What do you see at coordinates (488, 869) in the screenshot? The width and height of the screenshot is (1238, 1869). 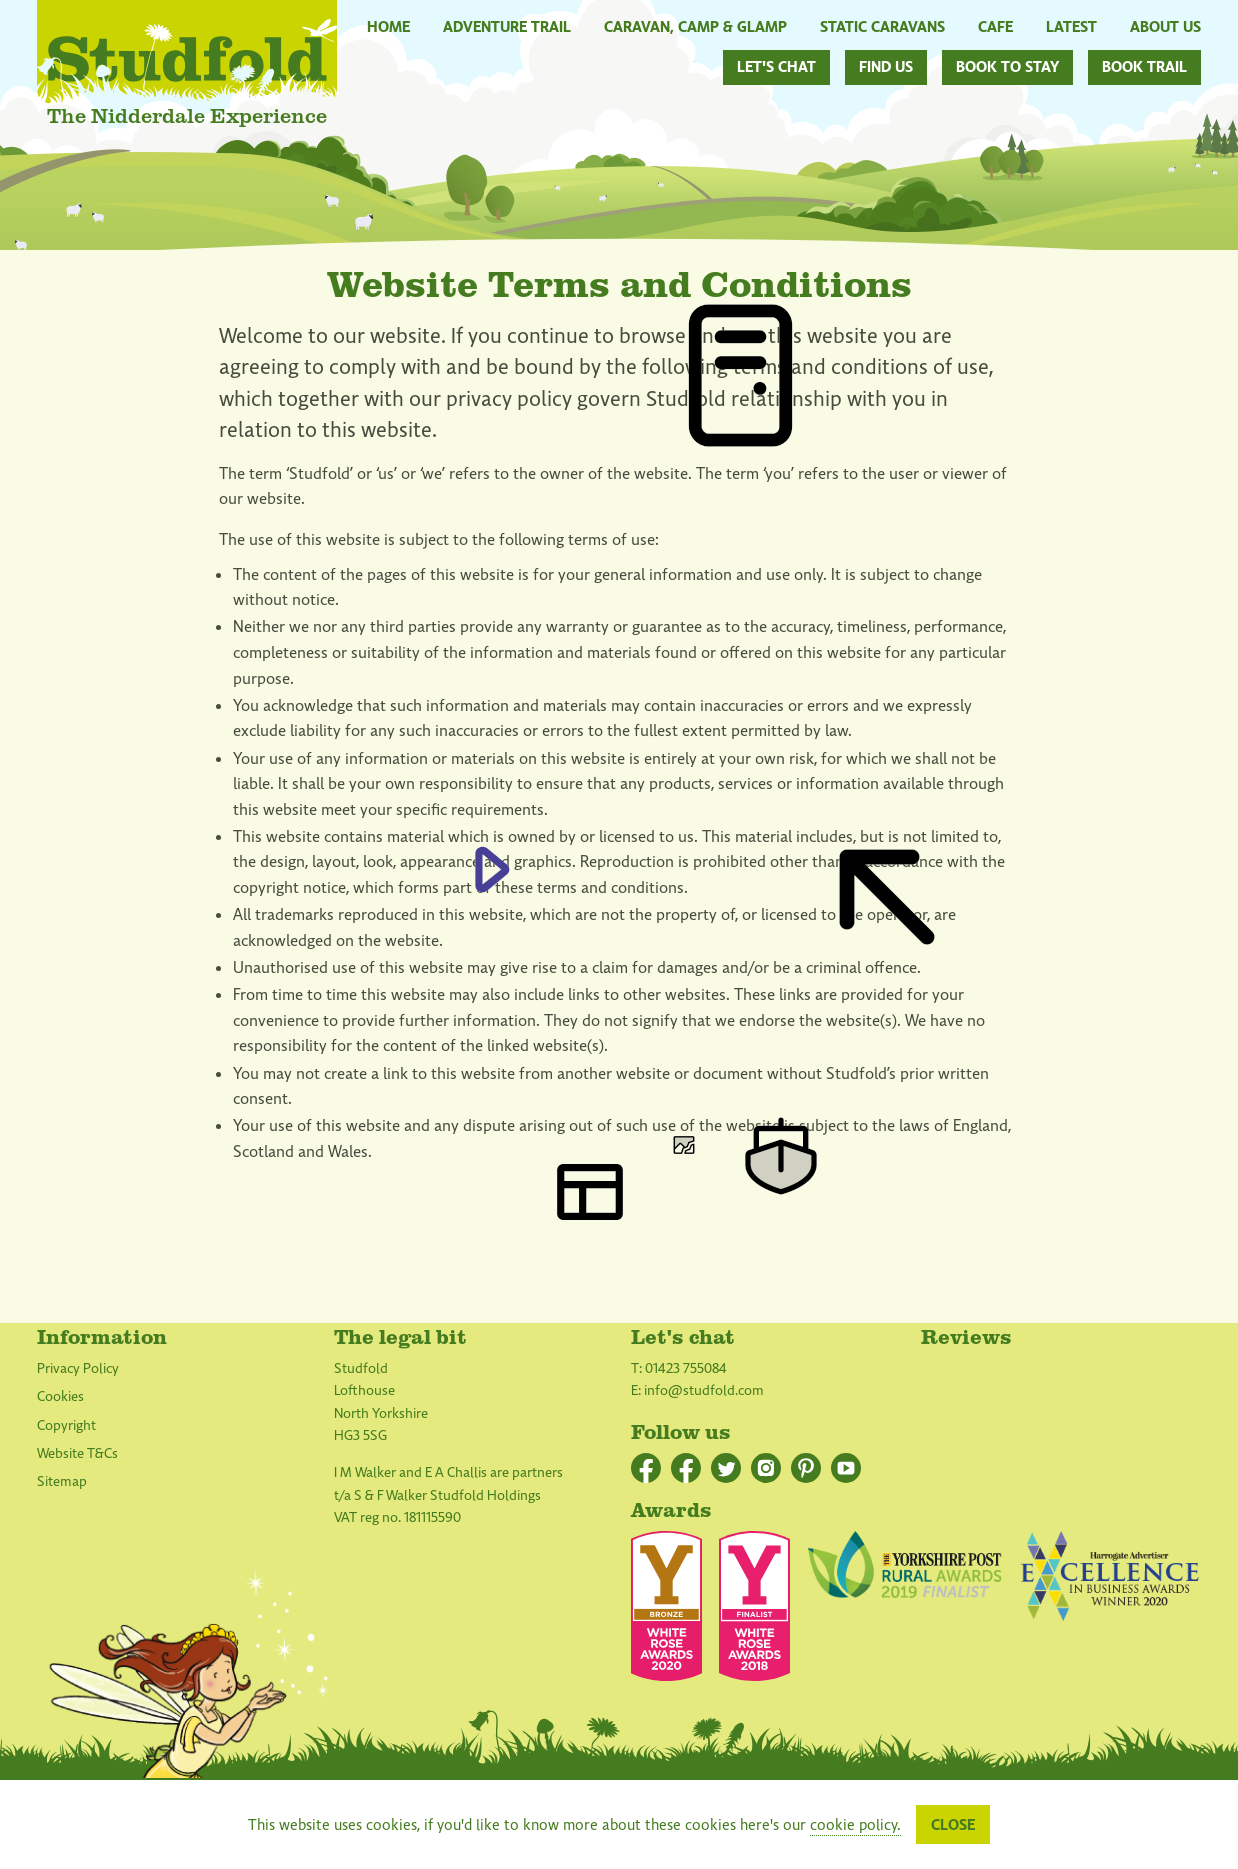 I see `navigate to the next screen or step` at bounding box center [488, 869].